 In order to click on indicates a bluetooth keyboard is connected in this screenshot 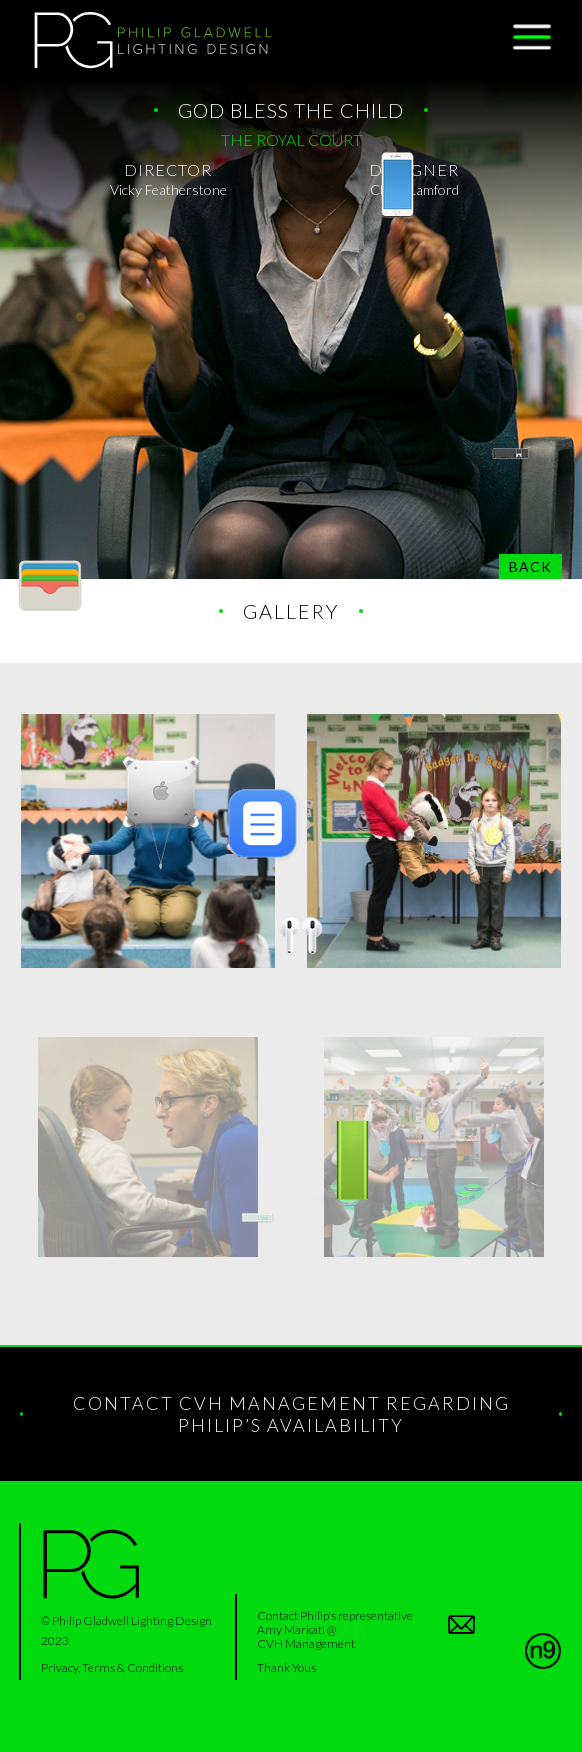, I will do `click(257, 1217)`.